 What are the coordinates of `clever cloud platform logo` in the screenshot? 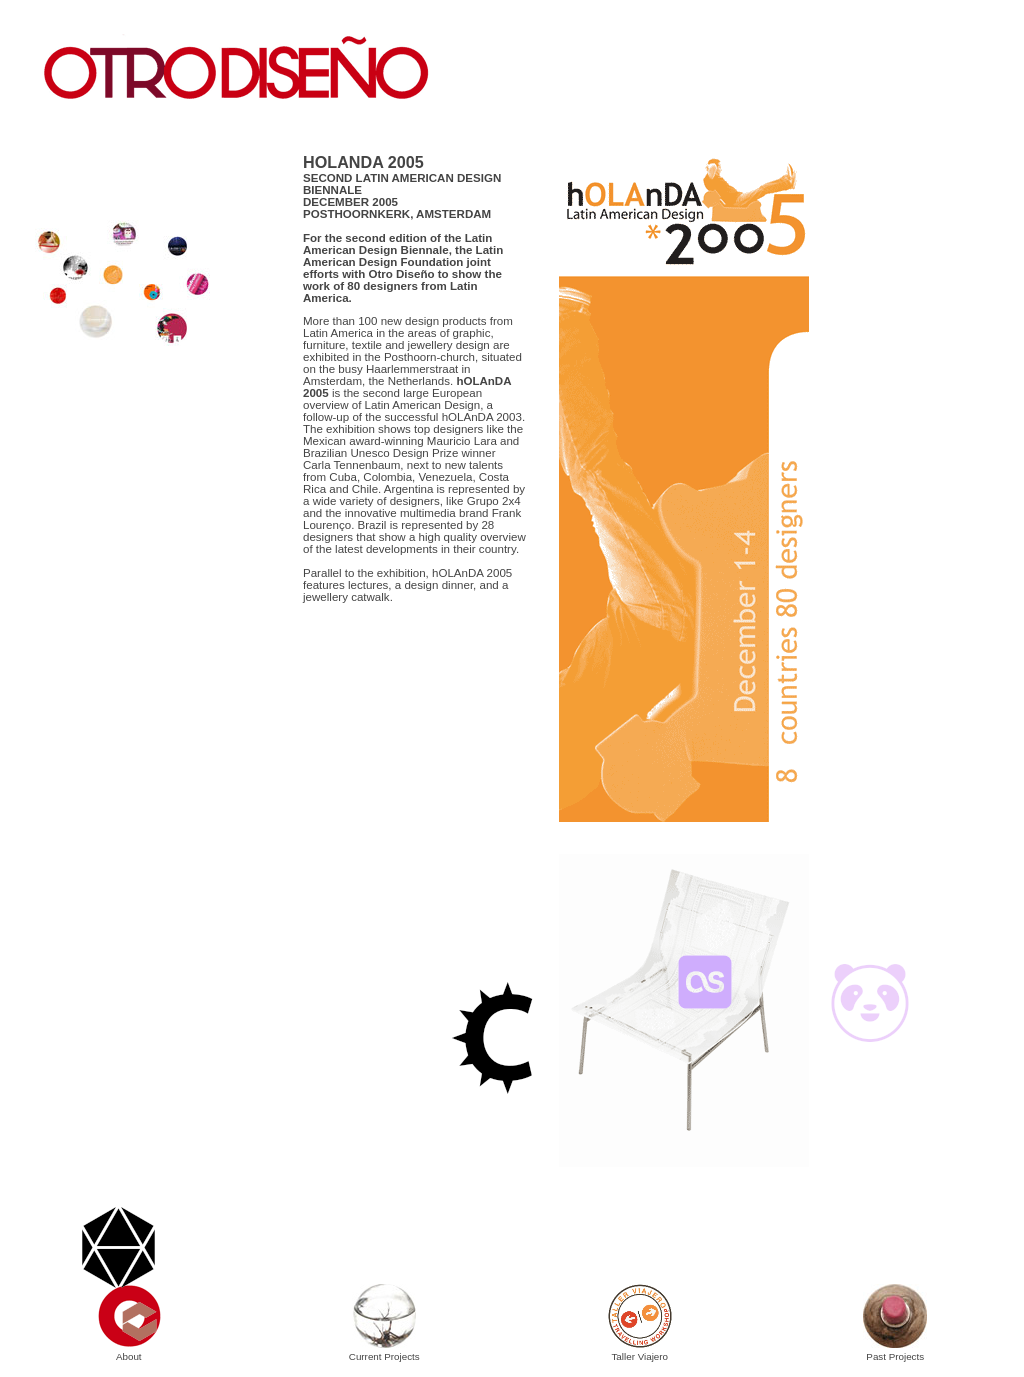 It's located at (118, 1247).